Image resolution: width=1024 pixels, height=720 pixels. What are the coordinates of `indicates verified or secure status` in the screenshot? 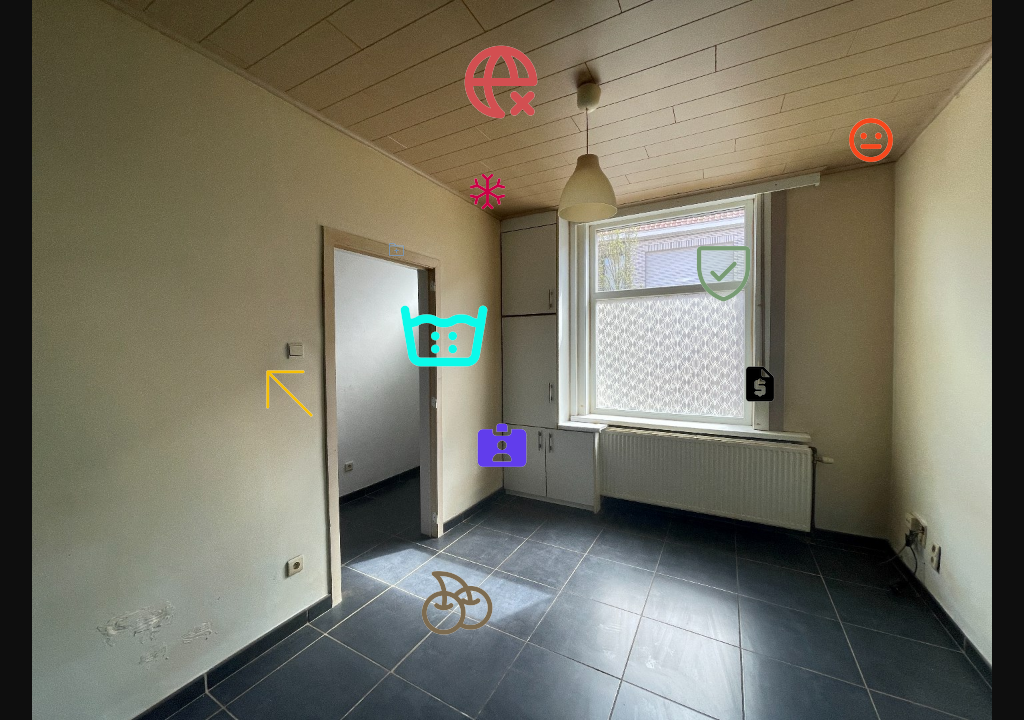 It's located at (723, 270).